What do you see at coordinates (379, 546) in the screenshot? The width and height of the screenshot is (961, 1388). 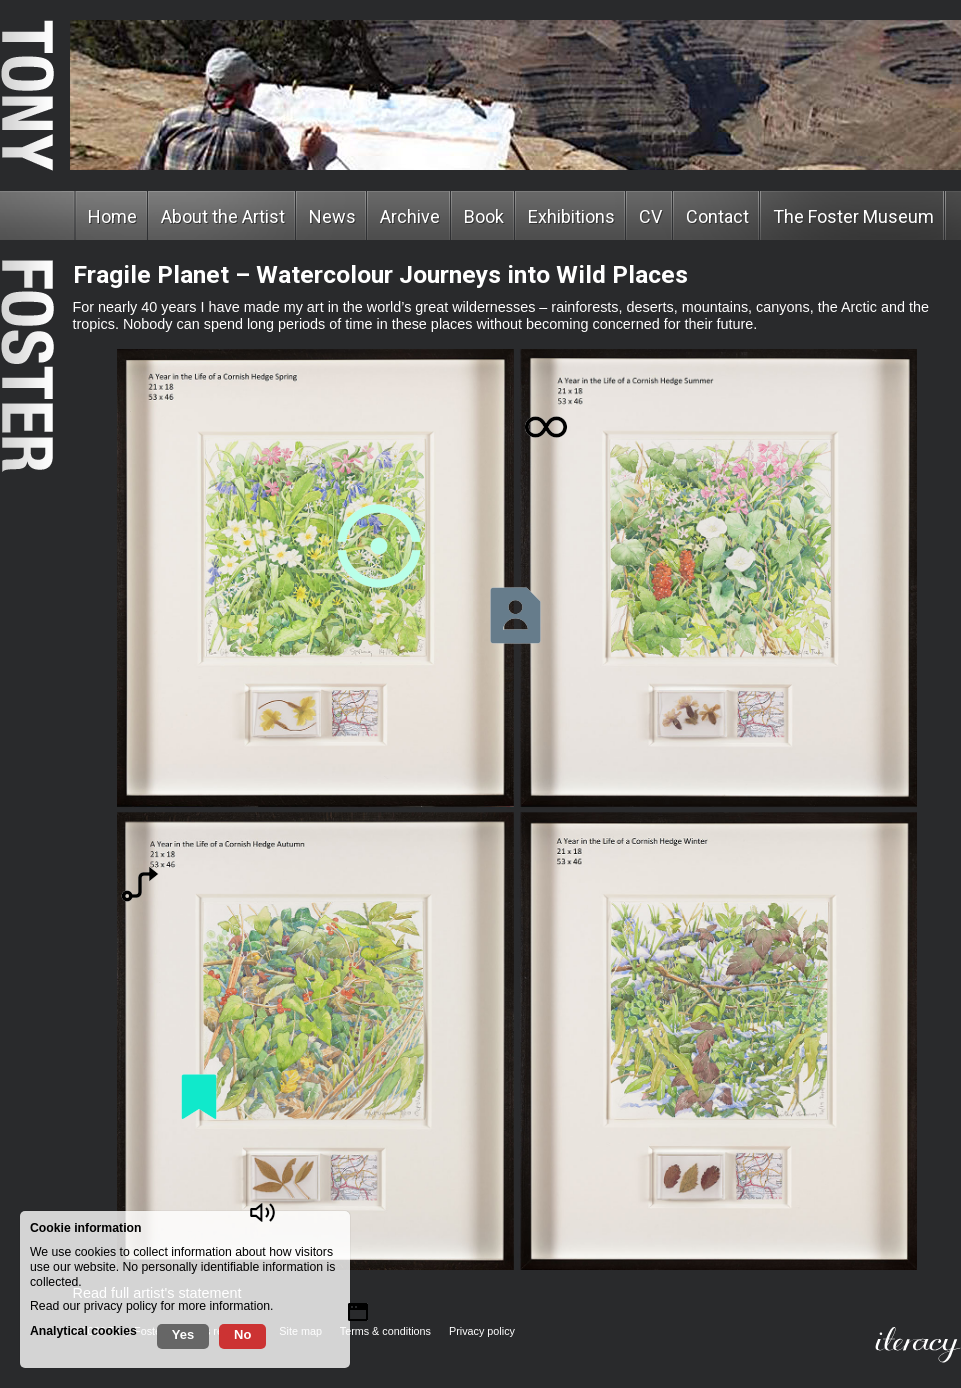 I see `gradienter app logo` at bounding box center [379, 546].